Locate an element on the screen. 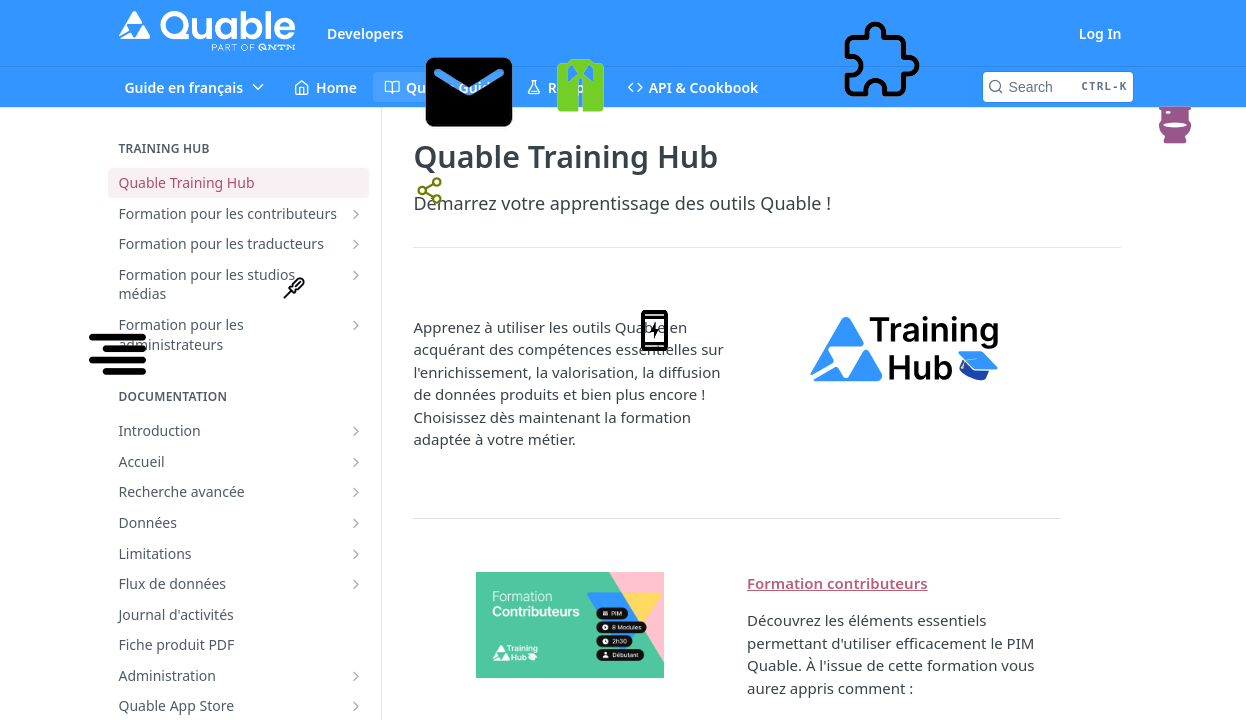  indicates restroom or bathroom location is located at coordinates (1175, 125).